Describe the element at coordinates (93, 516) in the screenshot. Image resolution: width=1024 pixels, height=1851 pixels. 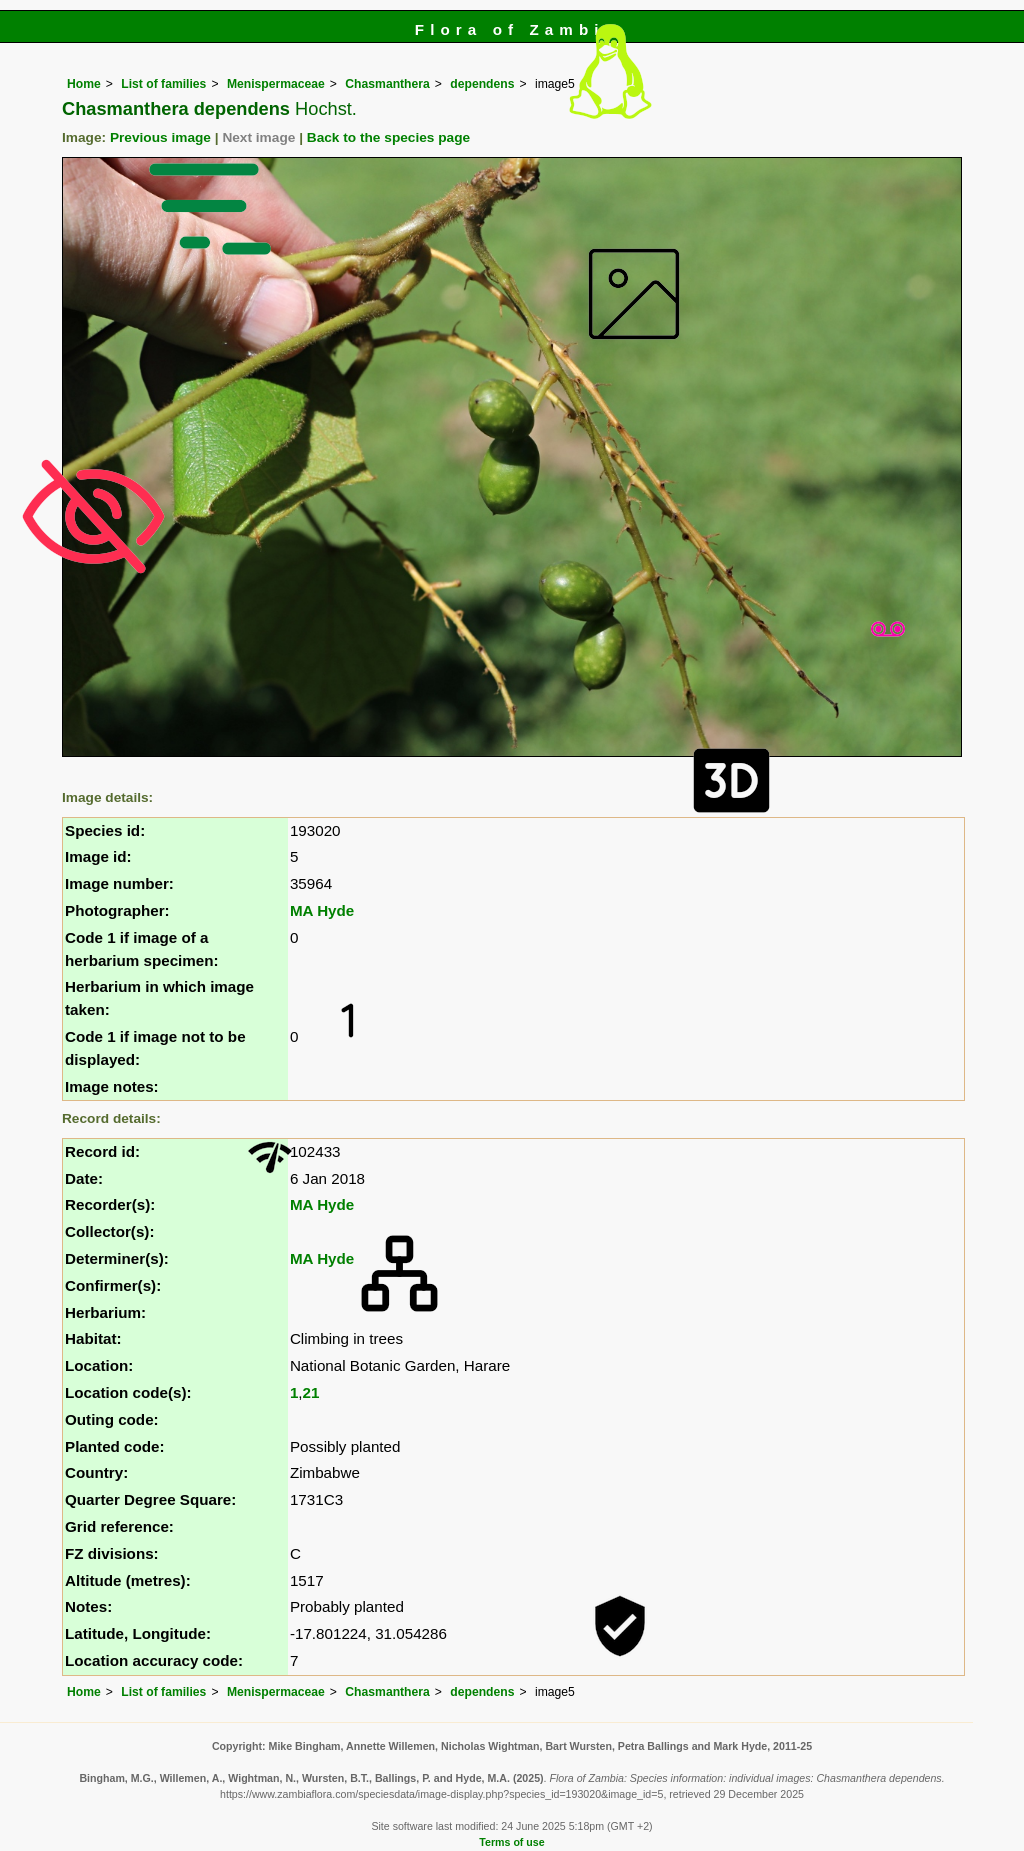
I see `hide password or sensitive content` at that location.